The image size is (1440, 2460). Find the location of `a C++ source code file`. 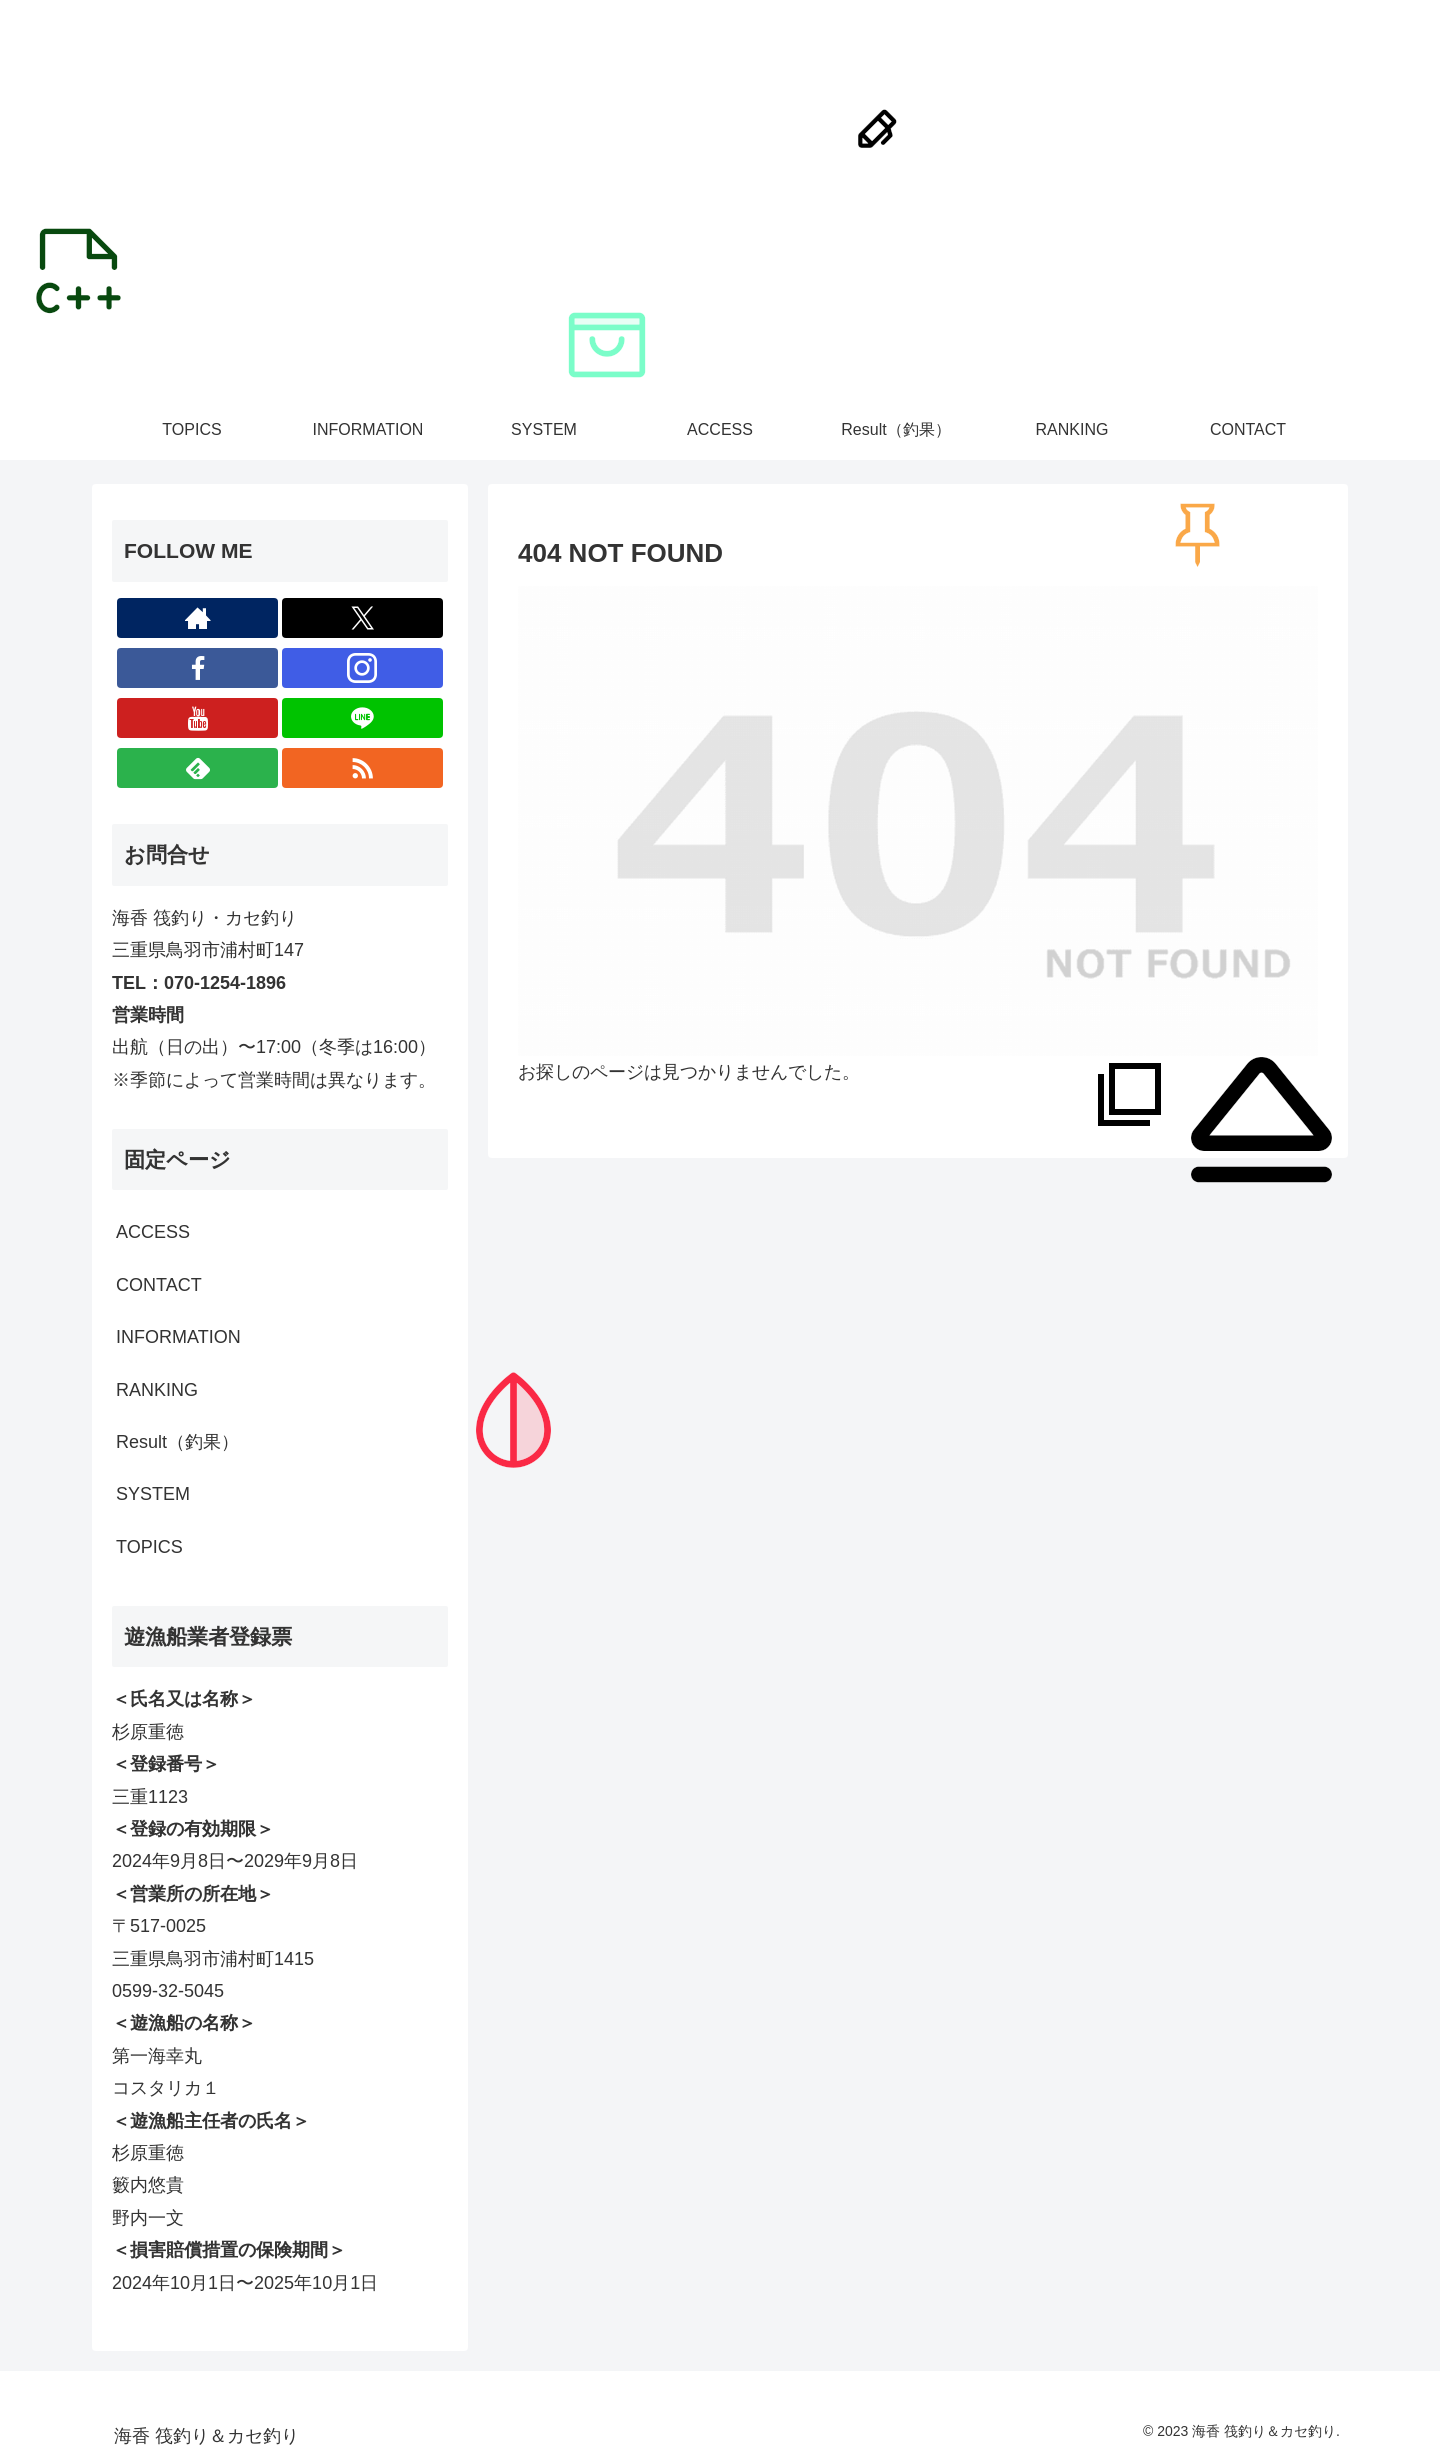

a C++ source code file is located at coordinates (78, 274).